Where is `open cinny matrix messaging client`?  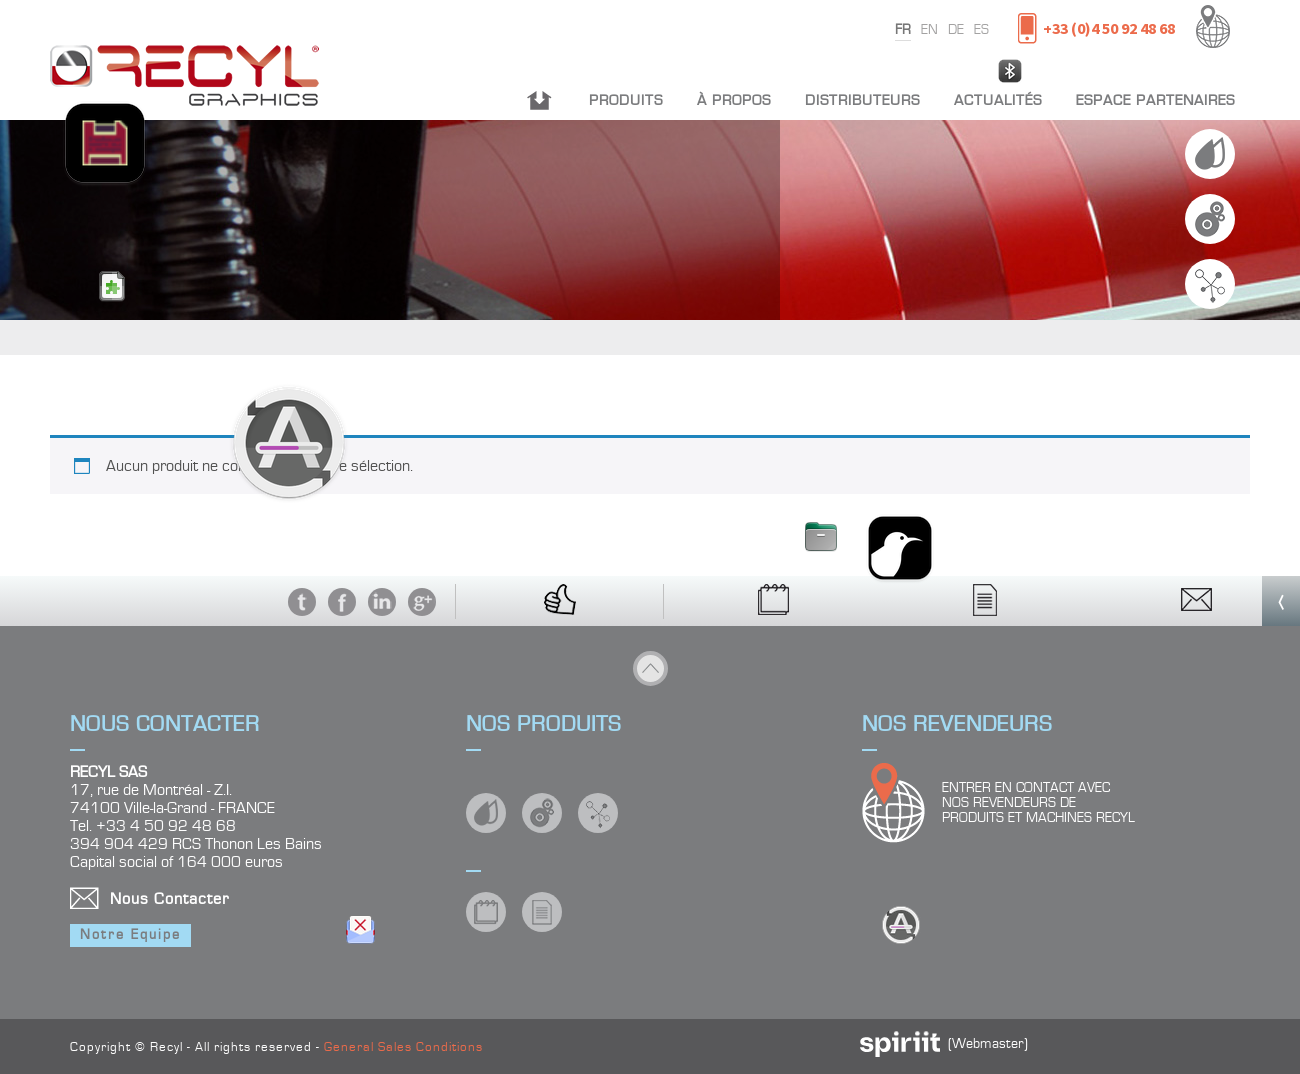
open cinny matrix messaging client is located at coordinates (900, 548).